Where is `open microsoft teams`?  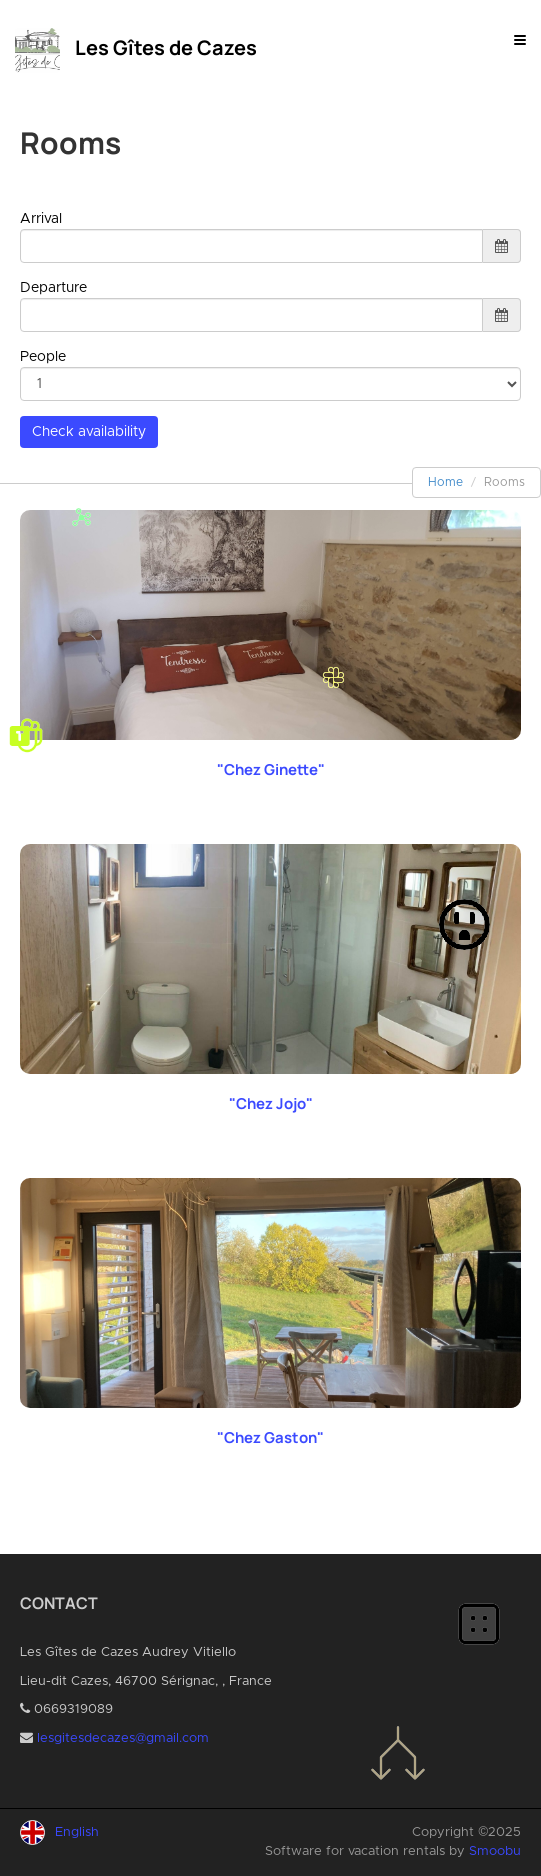
open microsoft teams is located at coordinates (26, 736).